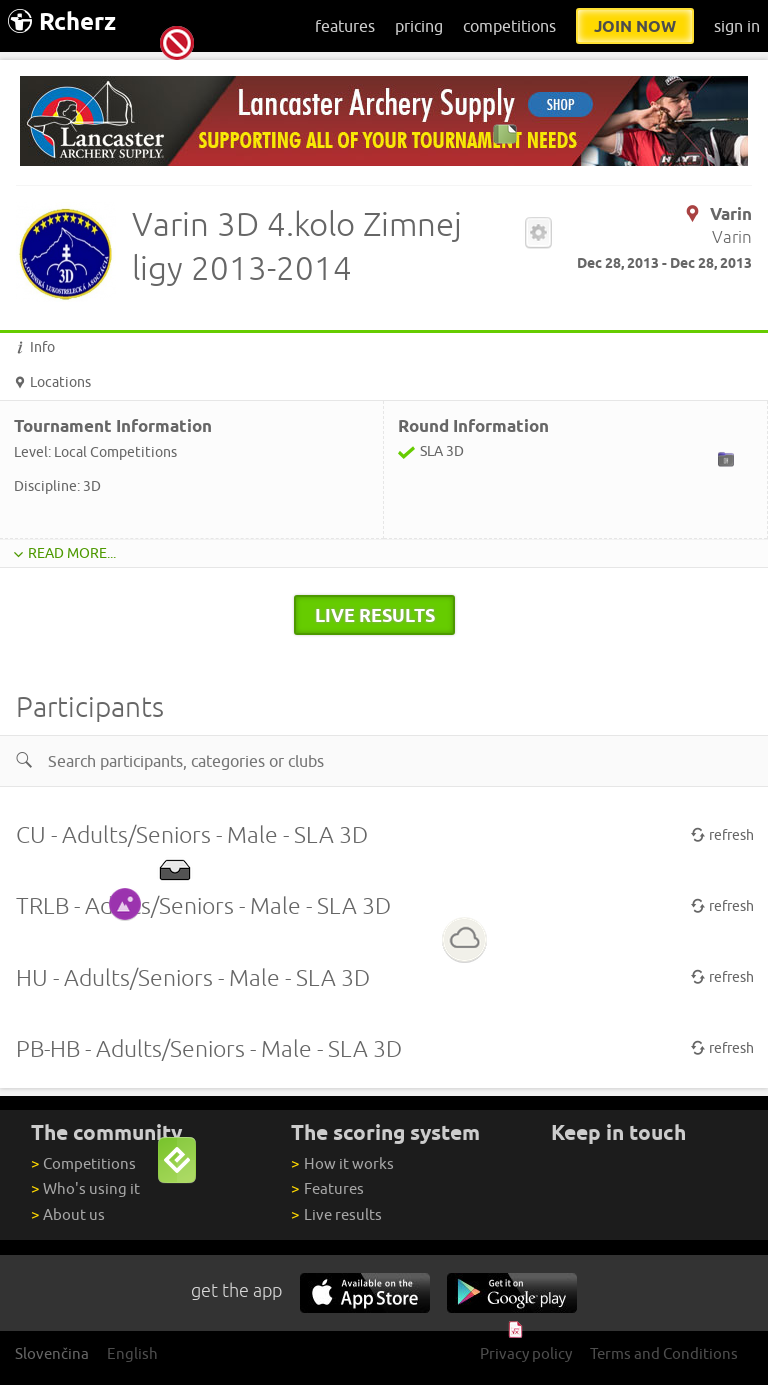  What do you see at coordinates (175, 870) in the screenshot?
I see `view your inbox messages` at bounding box center [175, 870].